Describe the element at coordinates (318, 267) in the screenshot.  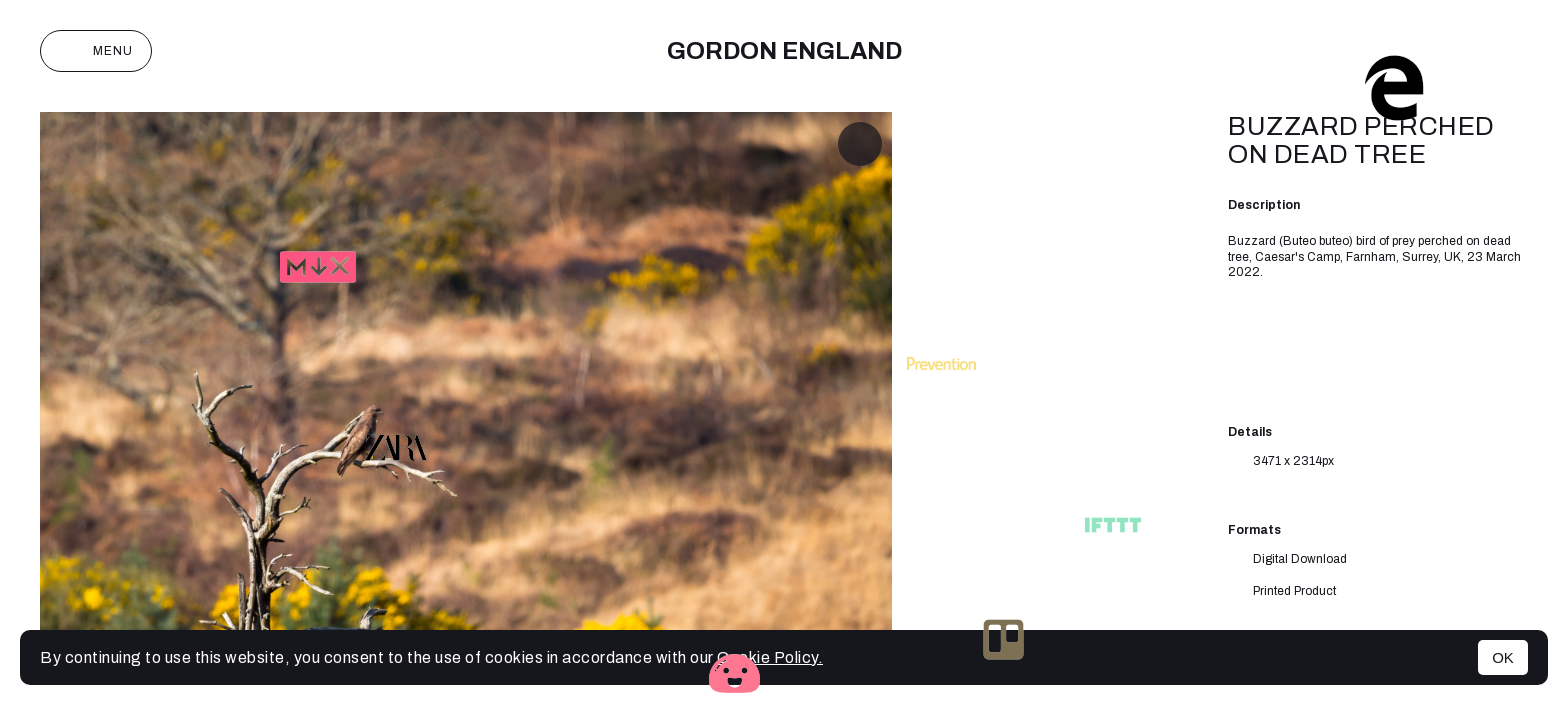
I see `MDX file format or project indicator` at that location.